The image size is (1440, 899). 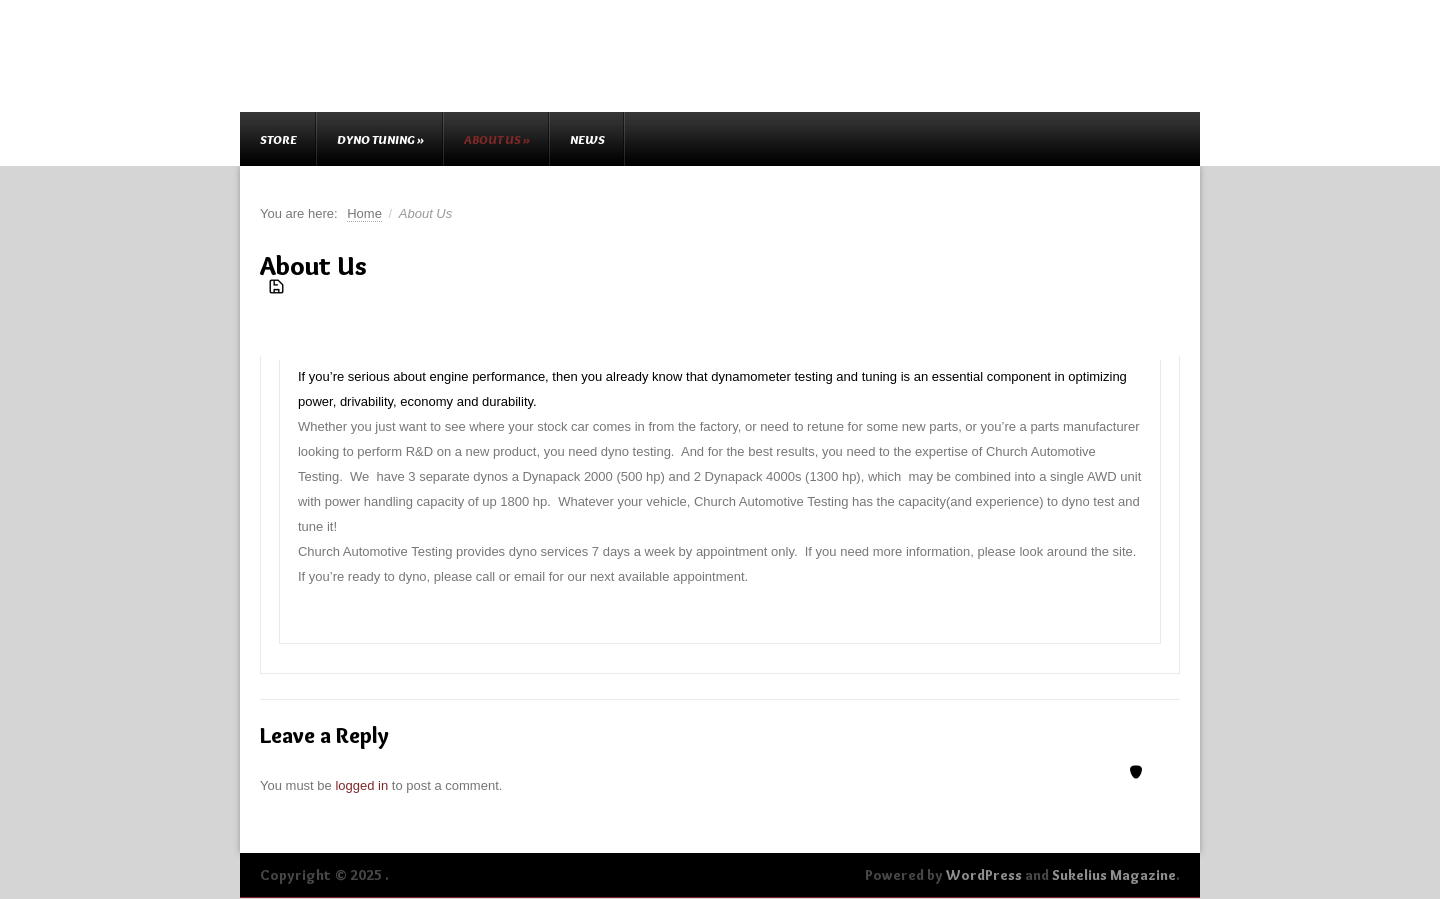 I want to click on access guitar or music tools, so click(x=1136, y=772).